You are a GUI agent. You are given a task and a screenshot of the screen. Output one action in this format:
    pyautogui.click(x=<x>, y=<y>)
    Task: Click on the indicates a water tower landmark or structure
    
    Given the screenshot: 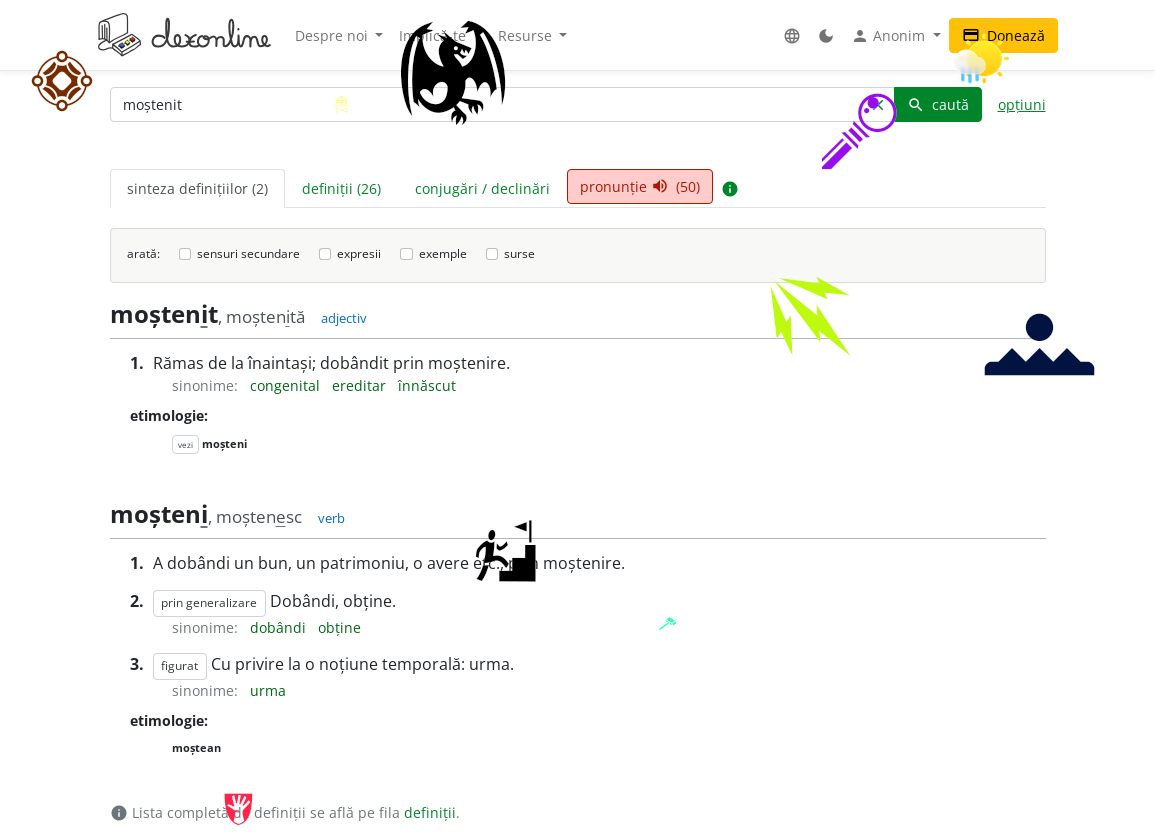 What is the action you would take?
    pyautogui.click(x=341, y=104)
    